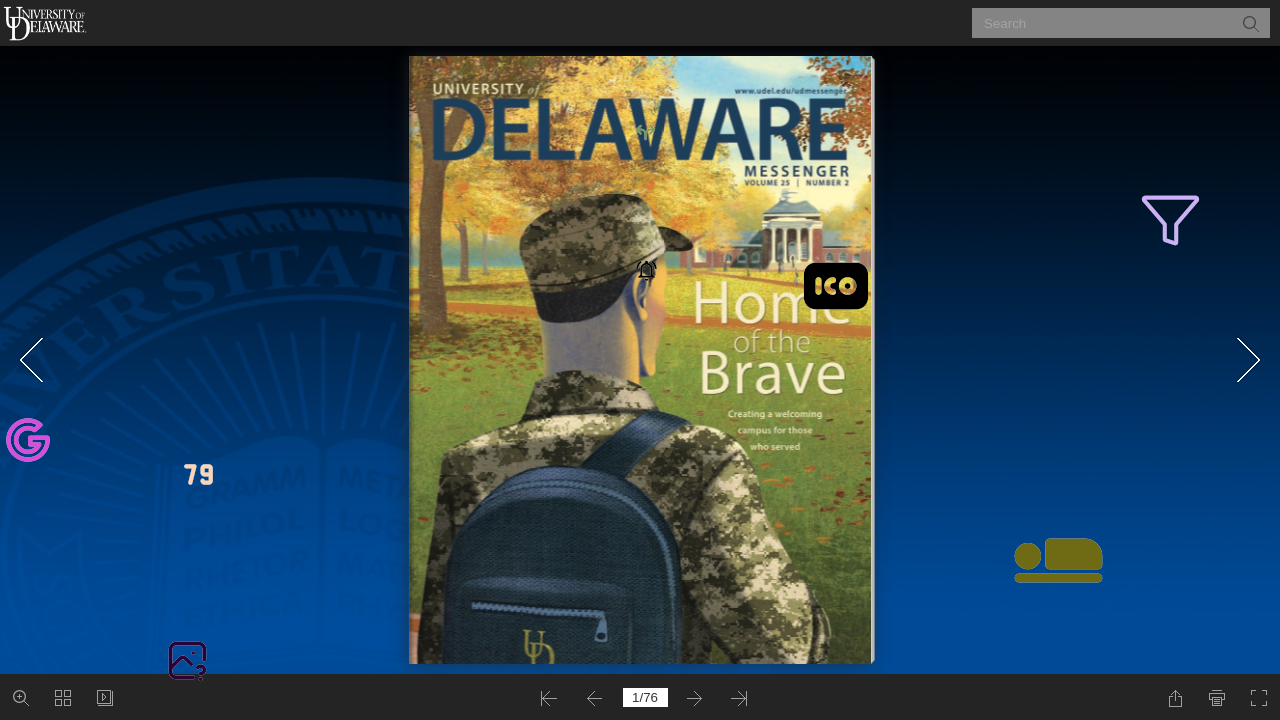 This screenshot has height=720, width=1280. Describe the element at coordinates (198, 474) in the screenshot. I see `indicates item number 79 in a list or sequence` at that location.